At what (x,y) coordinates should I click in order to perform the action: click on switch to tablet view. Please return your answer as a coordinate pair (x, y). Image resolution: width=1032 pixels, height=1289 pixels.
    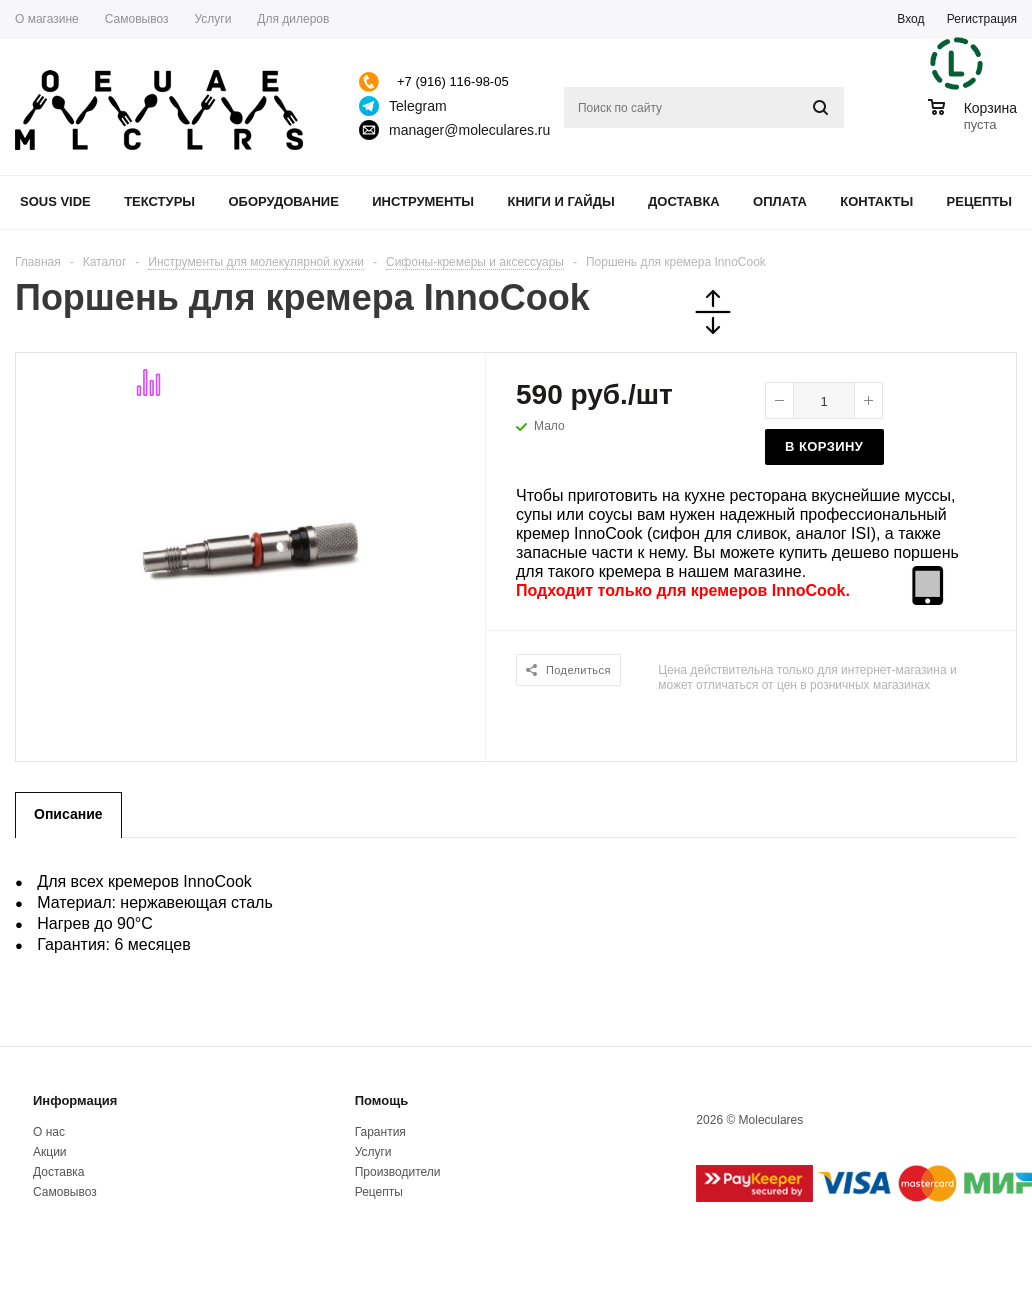
    Looking at the image, I should click on (928, 585).